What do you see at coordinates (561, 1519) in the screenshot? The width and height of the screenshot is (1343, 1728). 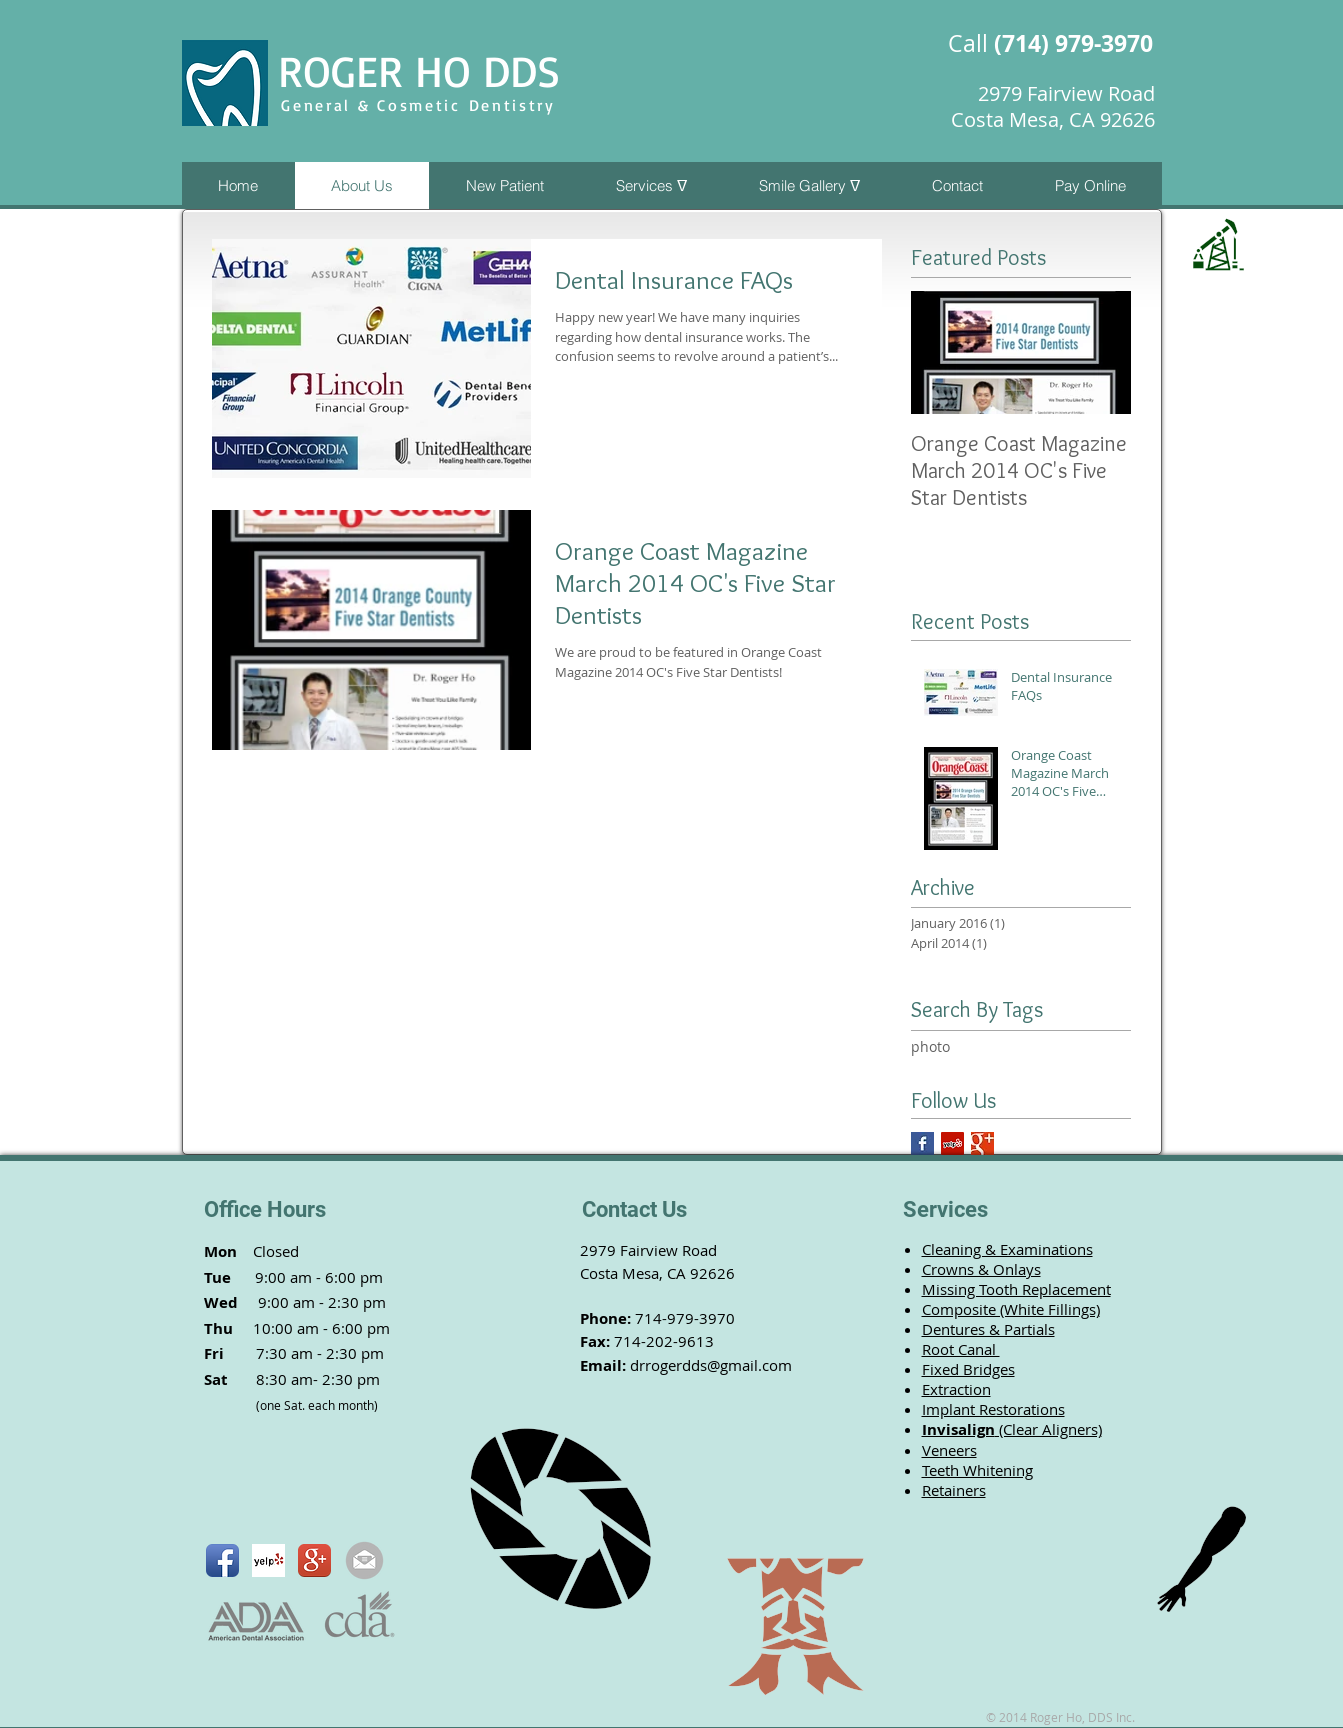 I see `adjust camera aperture settings` at bounding box center [561, 1519].